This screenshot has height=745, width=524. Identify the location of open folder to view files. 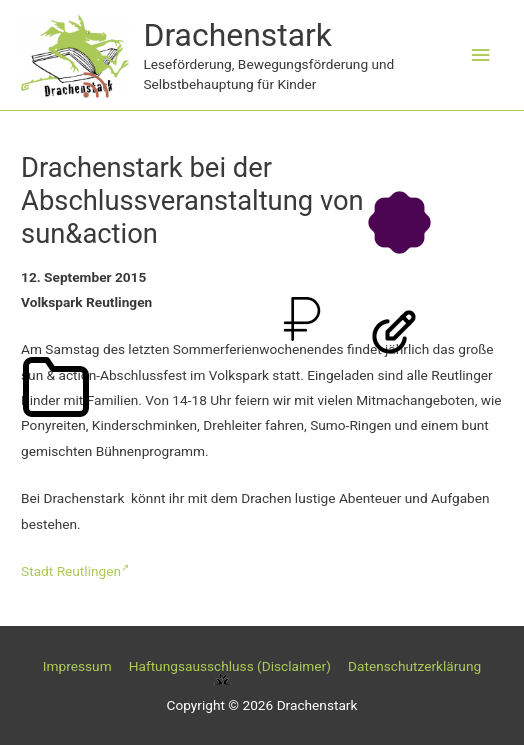
(56, 387).